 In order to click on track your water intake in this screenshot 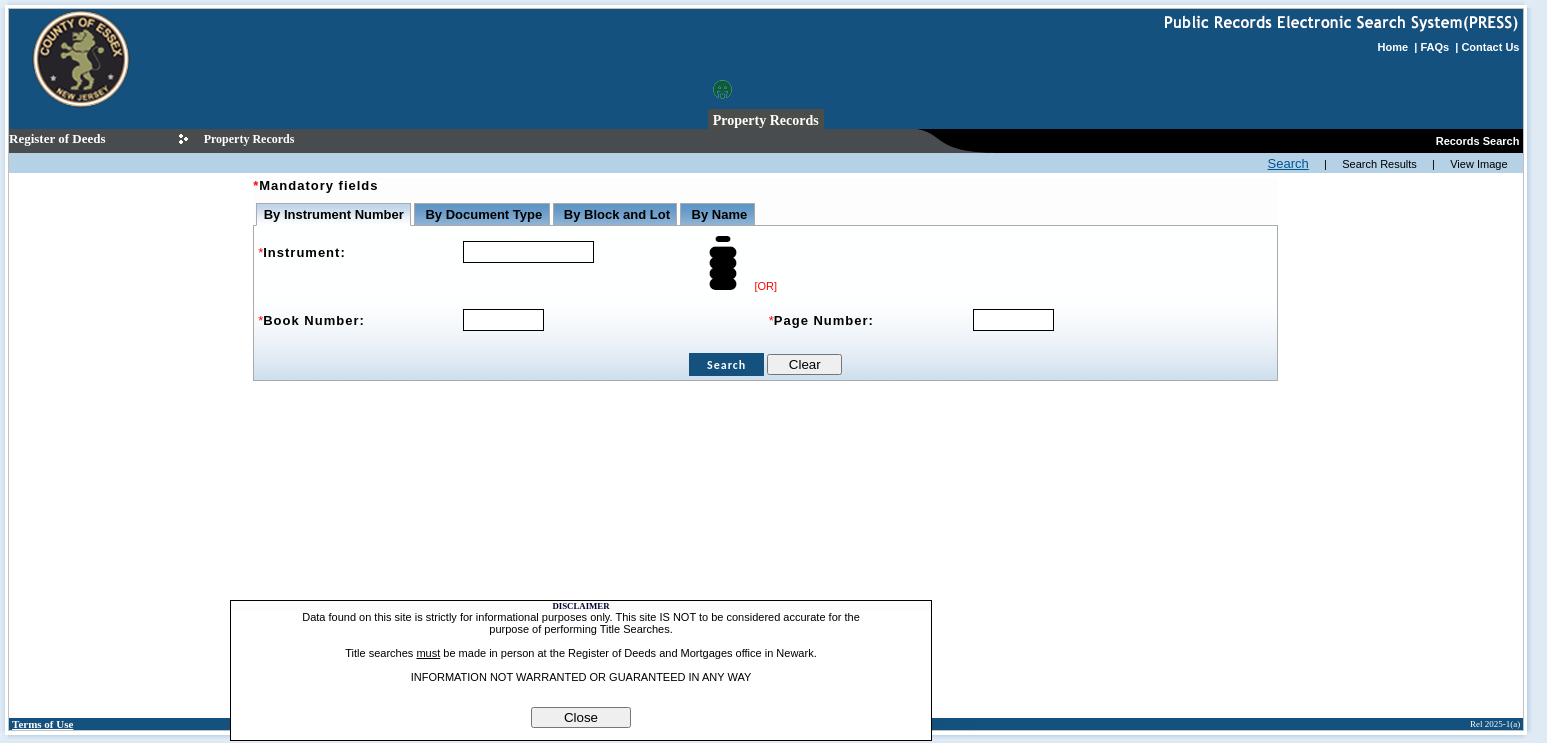, I will do `click(723, 263)`.